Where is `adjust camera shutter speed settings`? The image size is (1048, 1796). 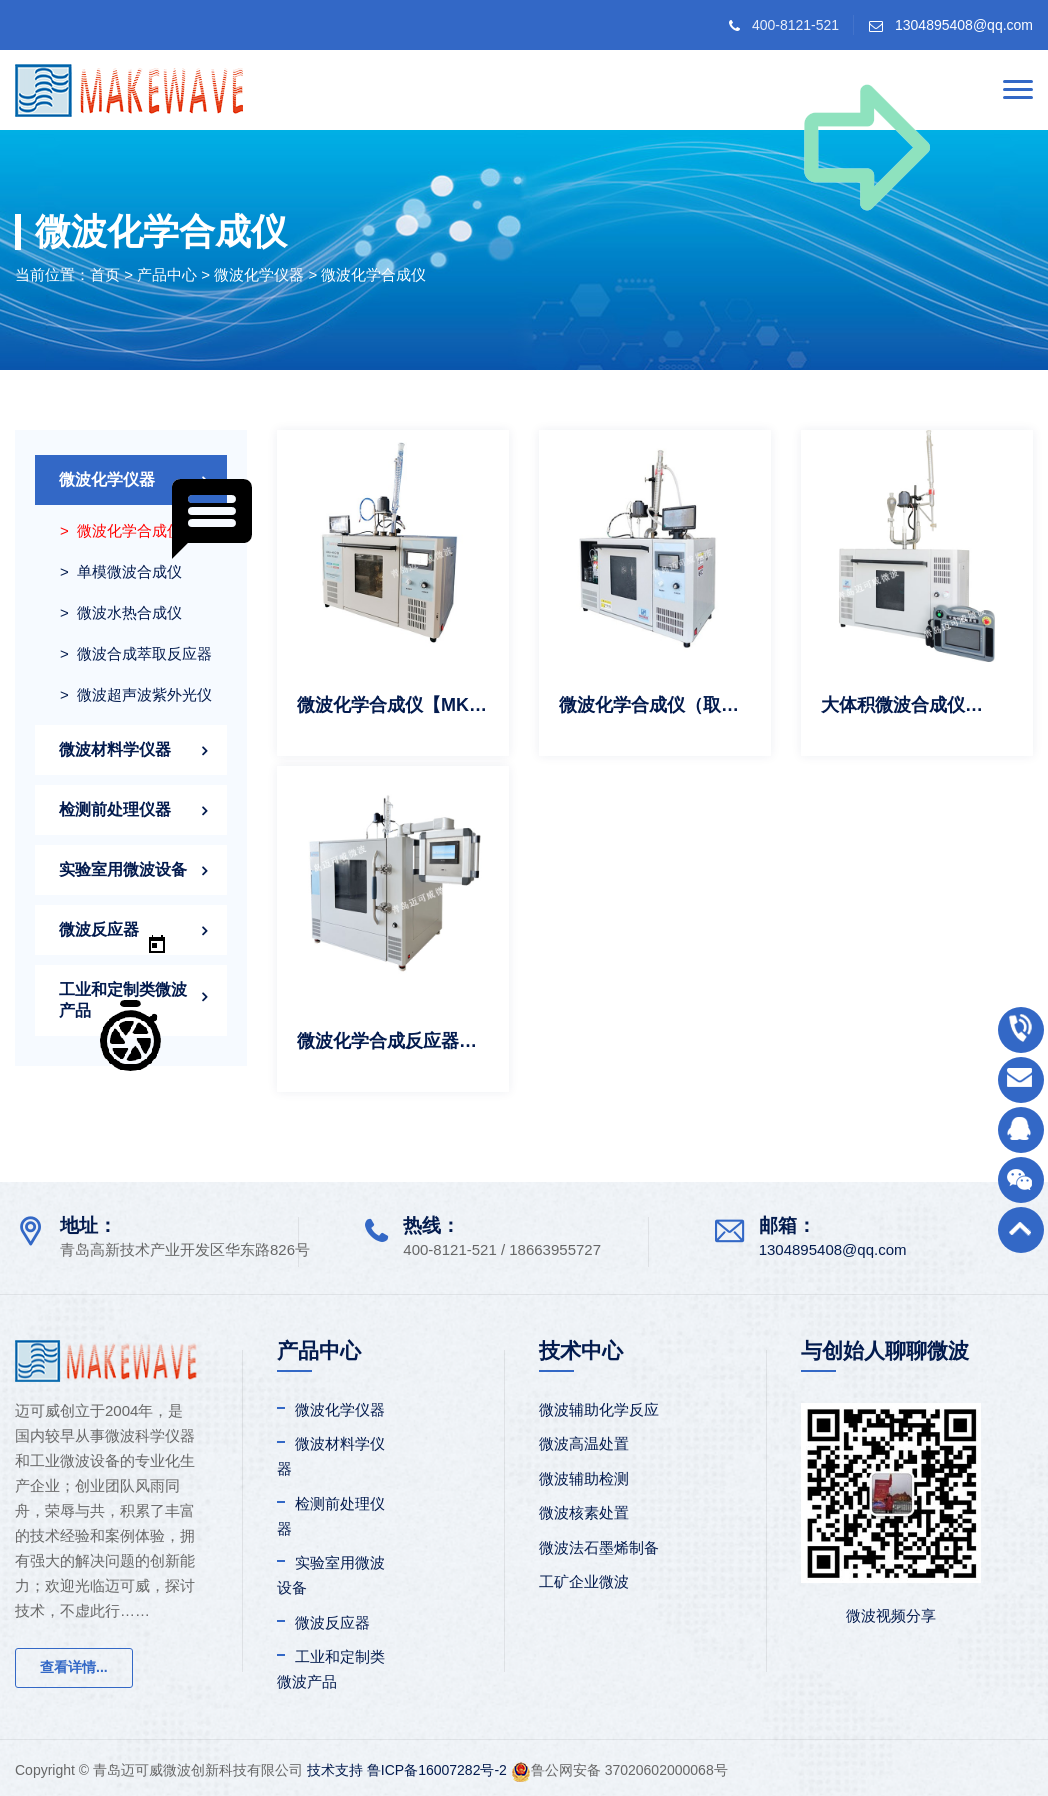
adjust camera shutter speed settings is located at coordinates (130, 1037).